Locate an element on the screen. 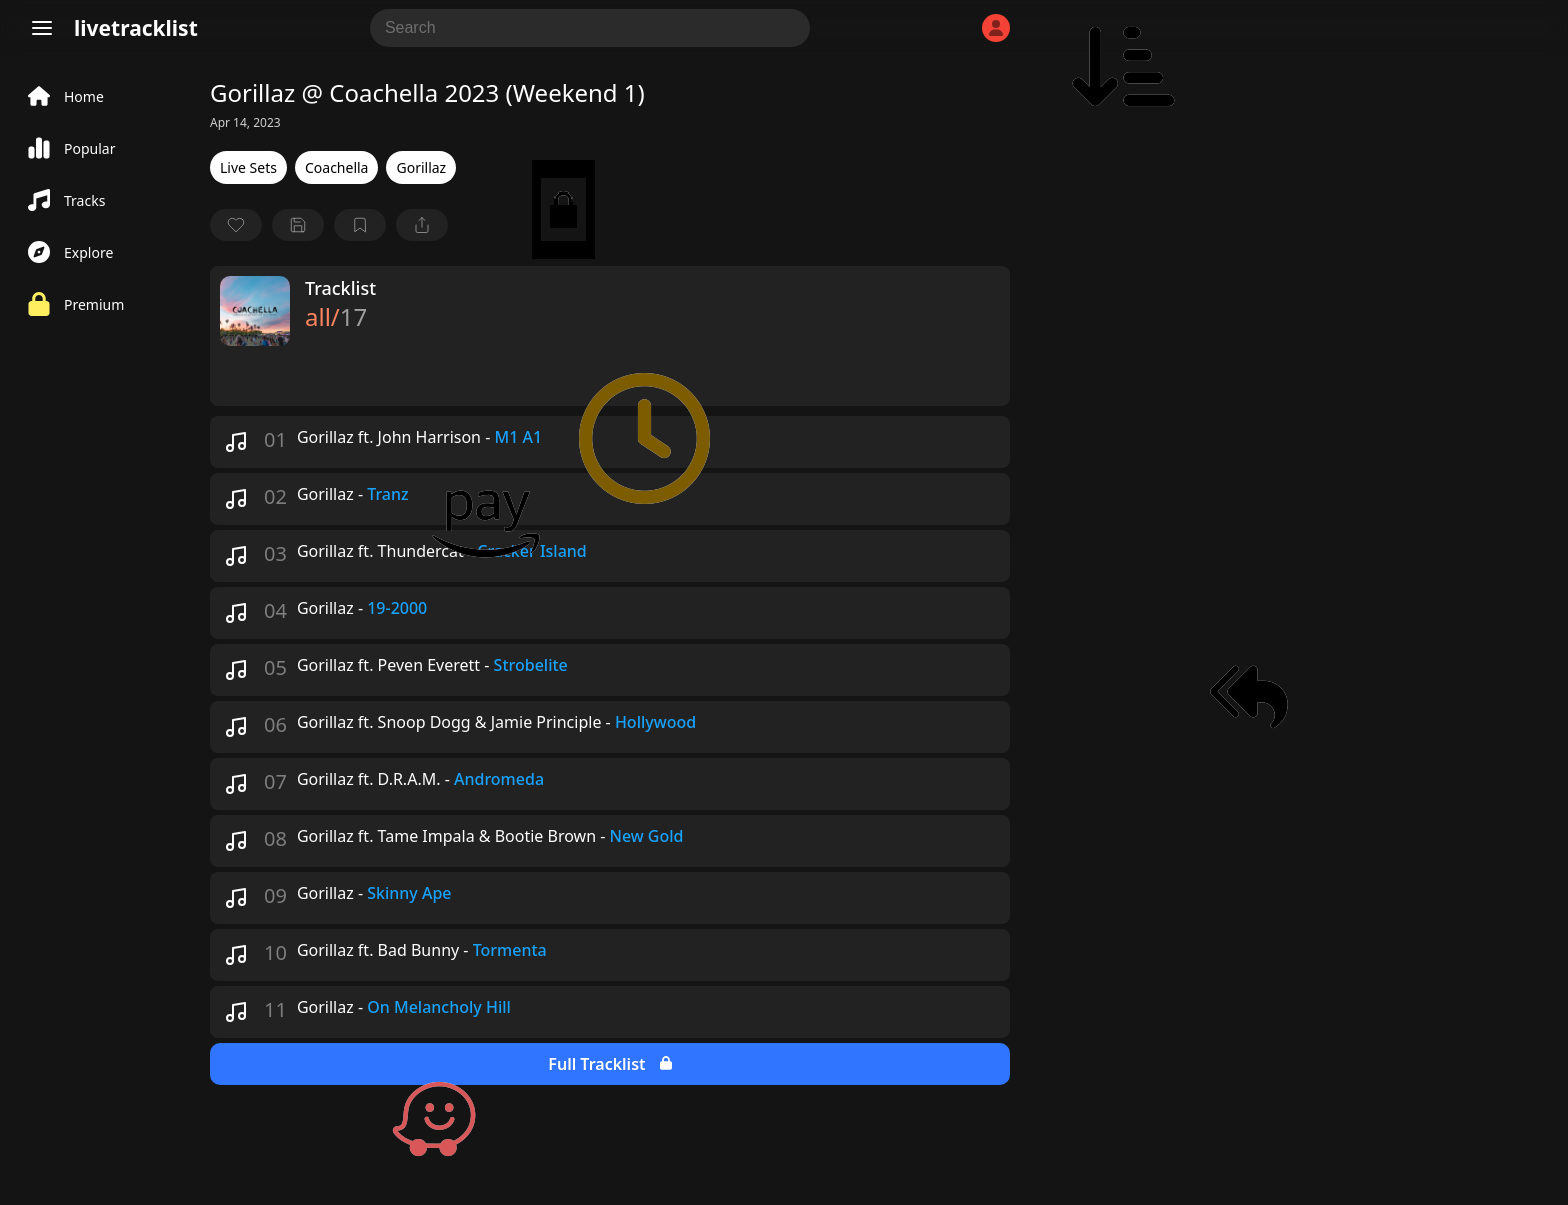 The height and width of the screenshot is (1205, 1568). open Waze navigation app is located at coordinates (434, 1119).